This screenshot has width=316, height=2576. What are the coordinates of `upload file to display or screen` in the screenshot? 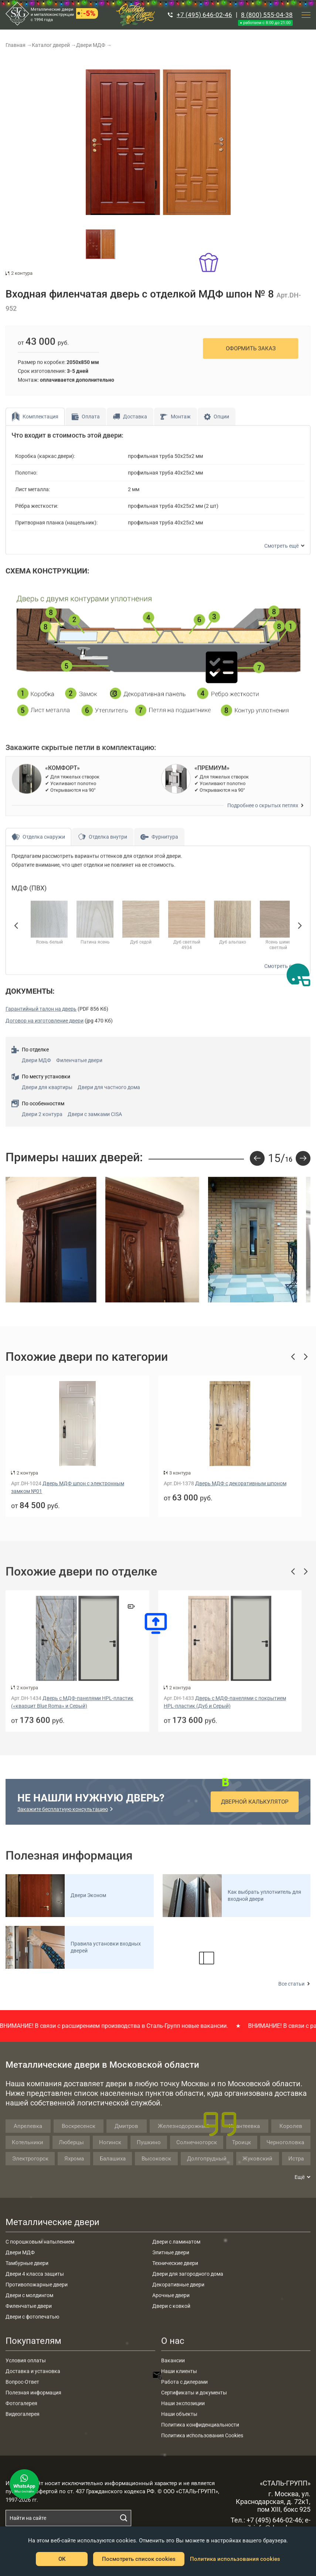 It's located at (156, 1622).